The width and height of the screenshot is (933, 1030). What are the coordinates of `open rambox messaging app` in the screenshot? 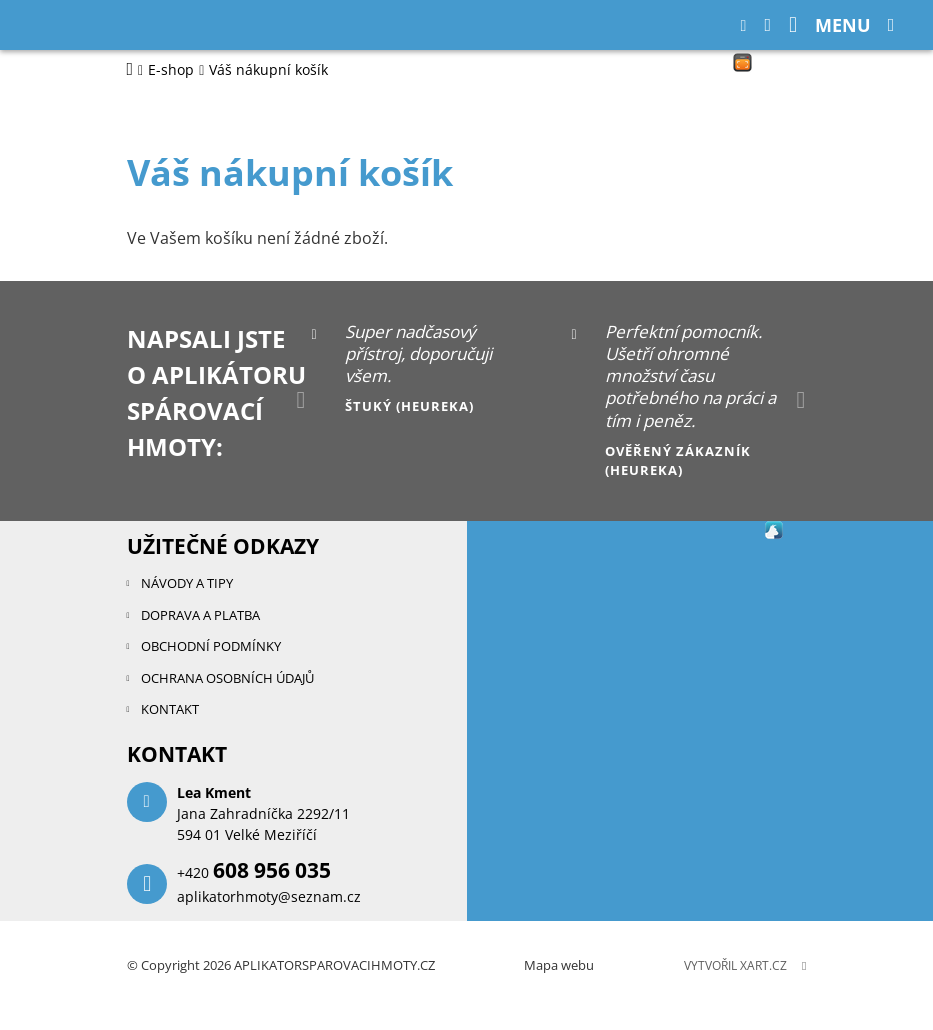 It's located at (774, 530).